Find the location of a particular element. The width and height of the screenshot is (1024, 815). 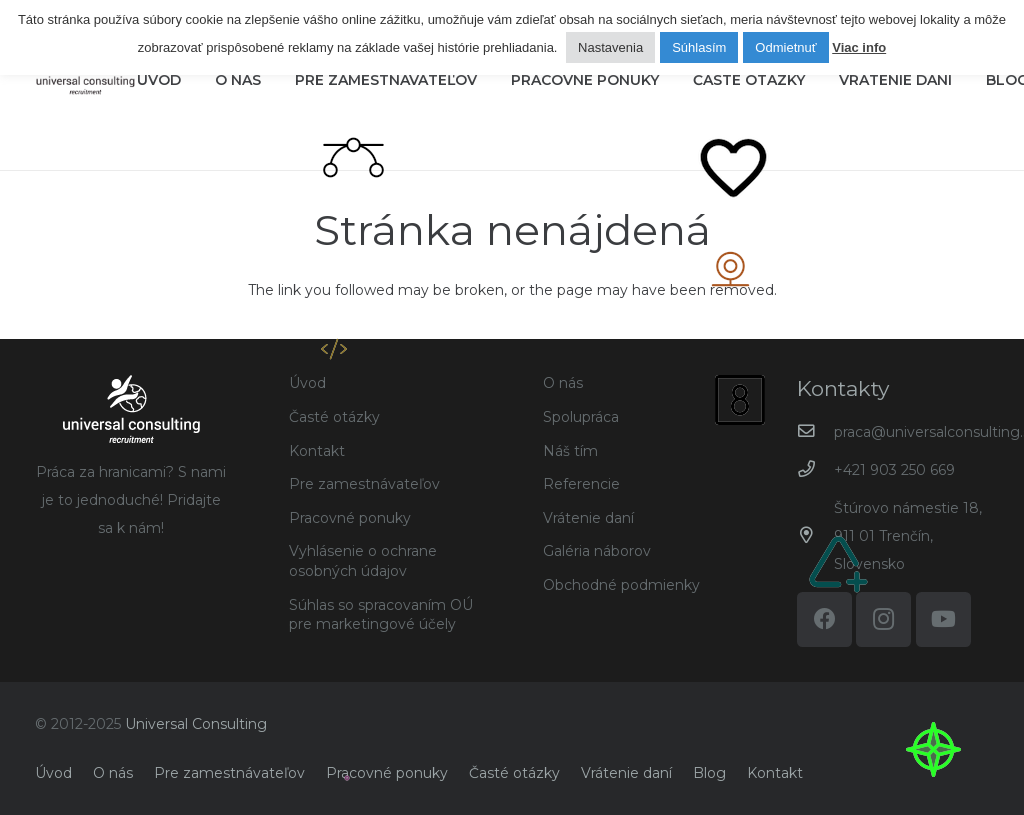

add to favorites is located at coordinates (733, 168).